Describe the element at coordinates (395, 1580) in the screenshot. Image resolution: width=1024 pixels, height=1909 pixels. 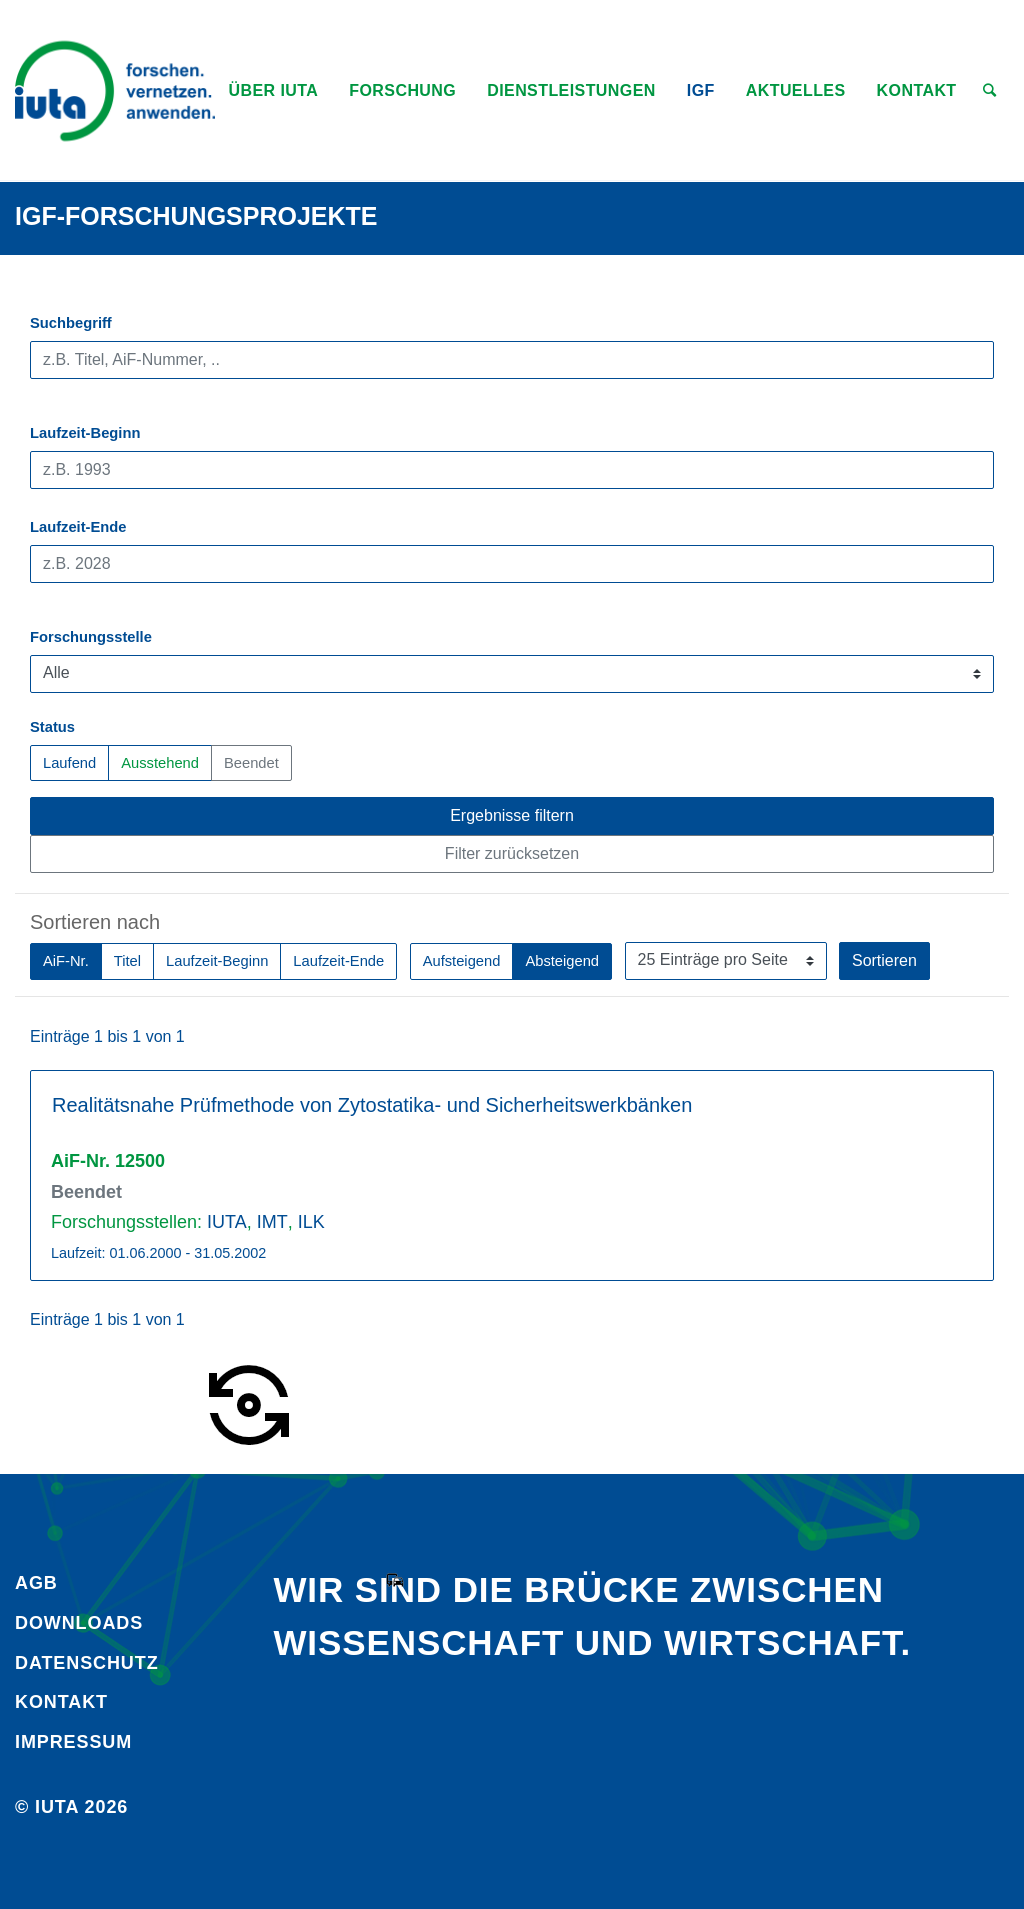
I see `view commute options and routes` at that location.